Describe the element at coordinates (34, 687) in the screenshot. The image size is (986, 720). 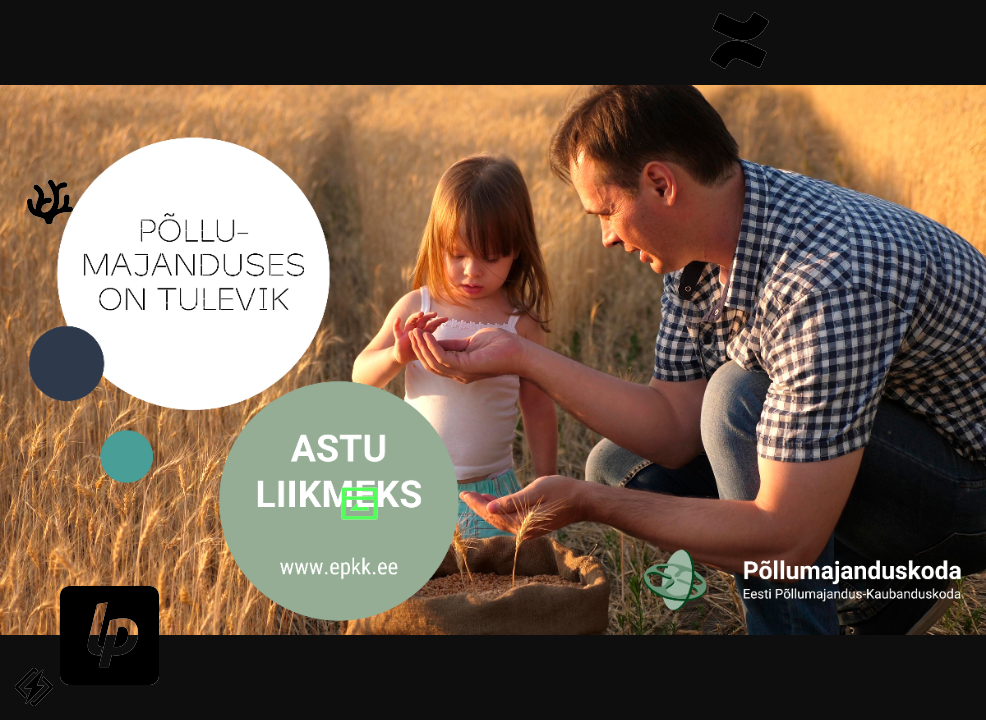
I see `honeybadger application monitoring service logo` at that location.